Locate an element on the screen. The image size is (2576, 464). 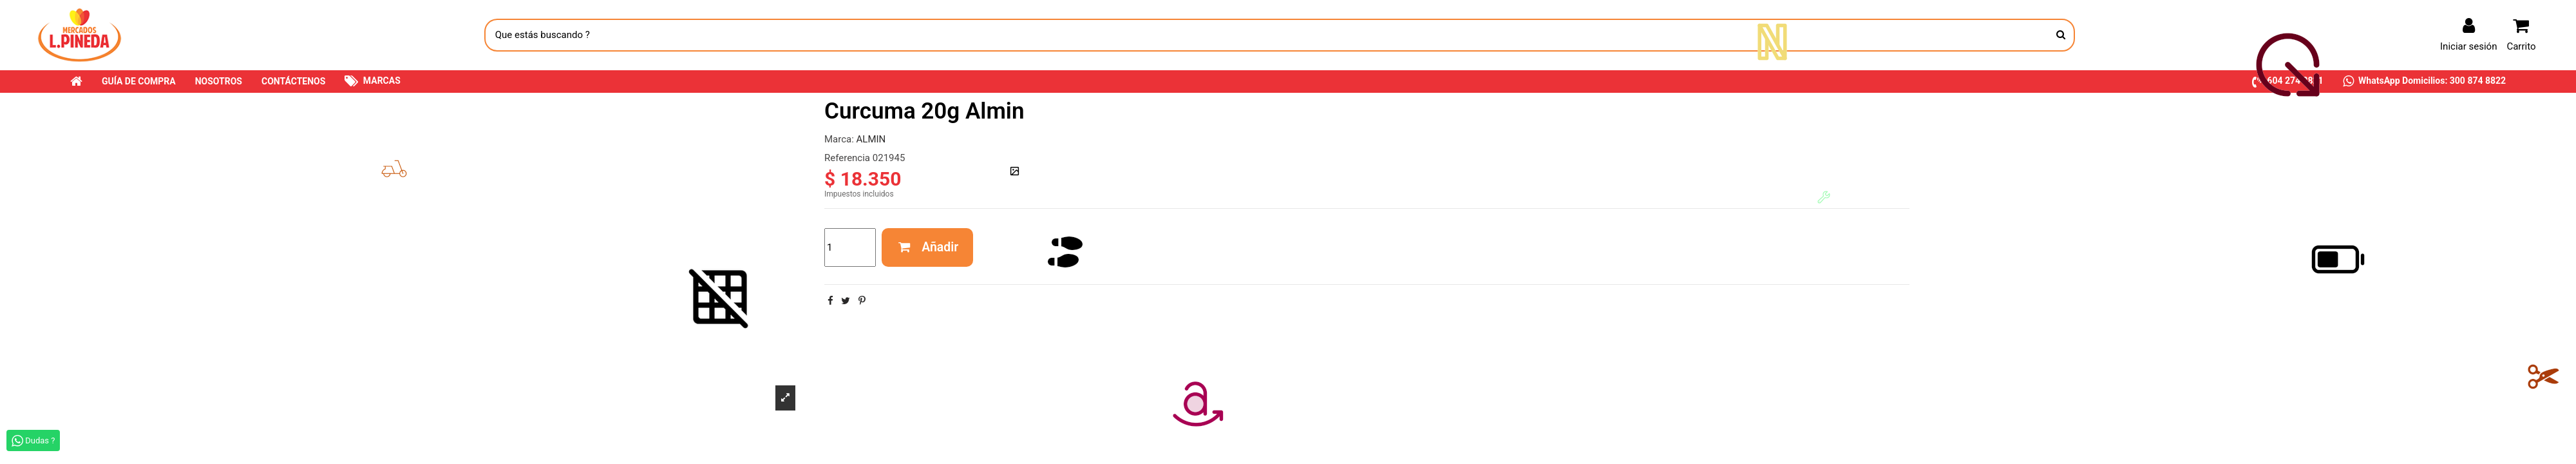
access settings or configuration options is located at coordinates (1824, 197).